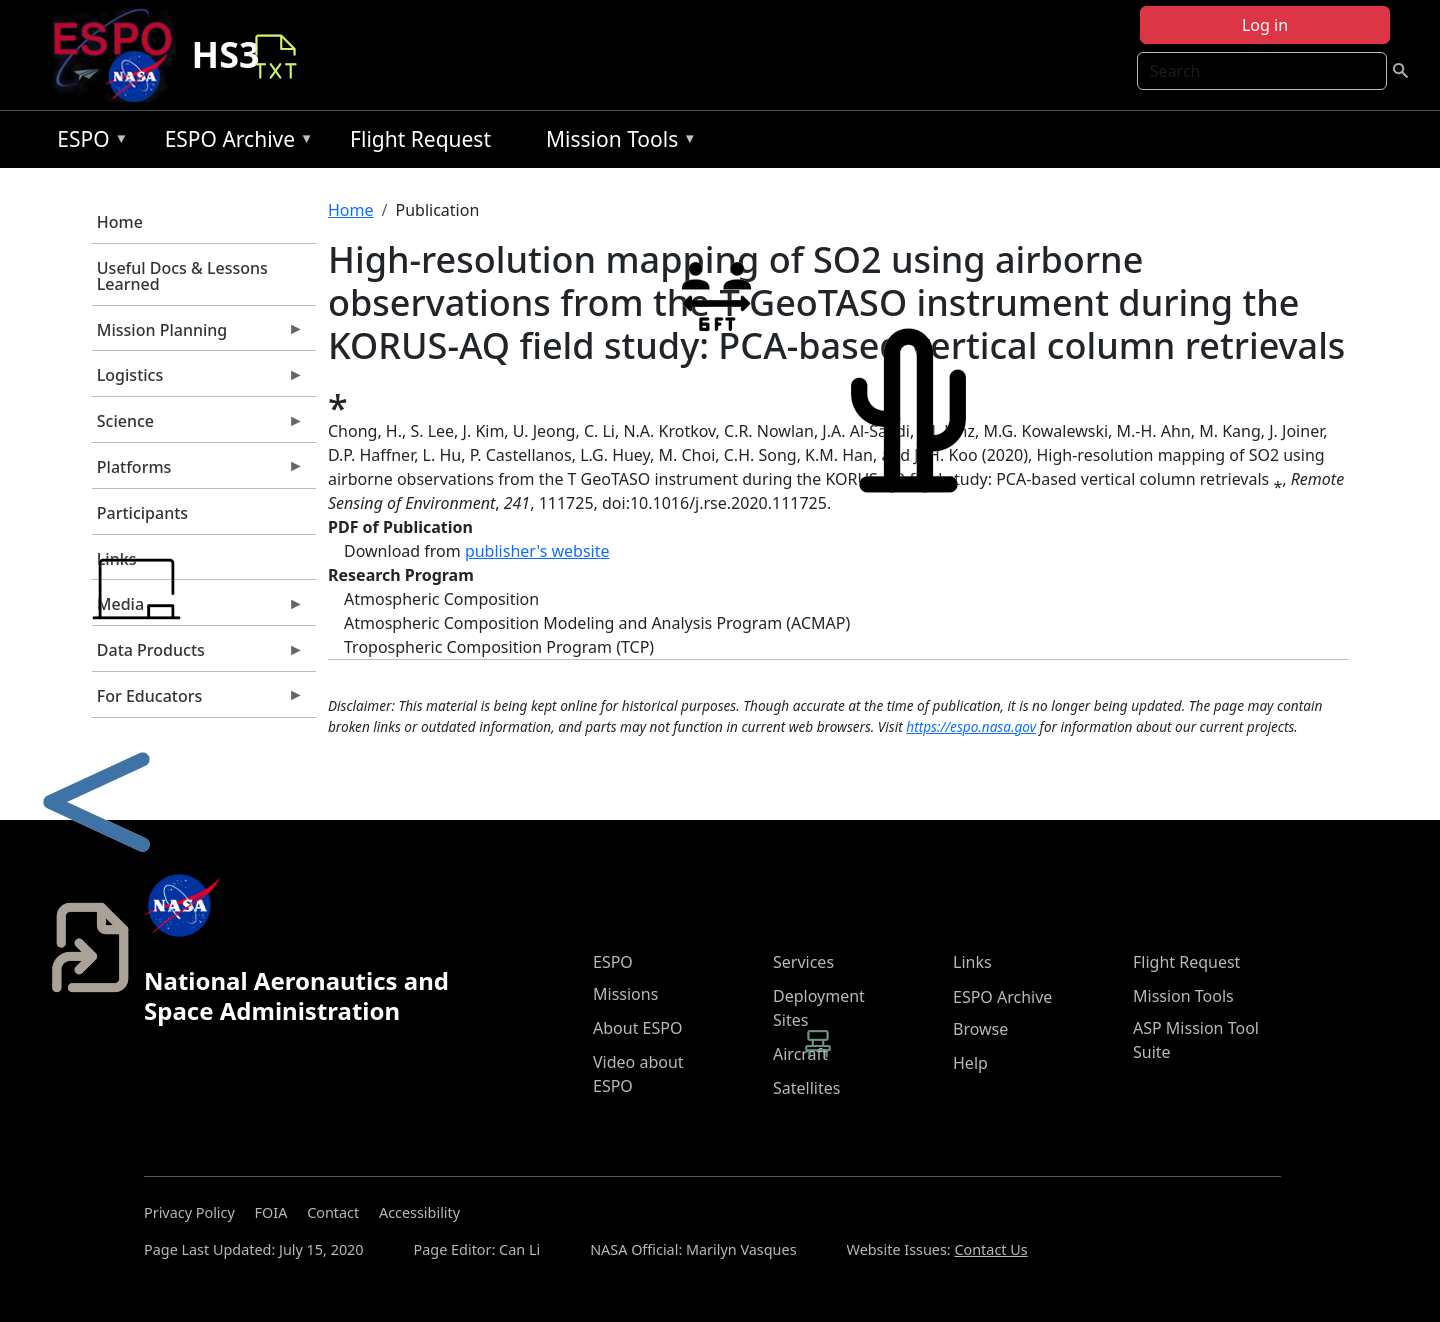  Describe the element at coordinates (136, 590) in the screenshot. I see `access whiteboard or presentation mode` at that location.